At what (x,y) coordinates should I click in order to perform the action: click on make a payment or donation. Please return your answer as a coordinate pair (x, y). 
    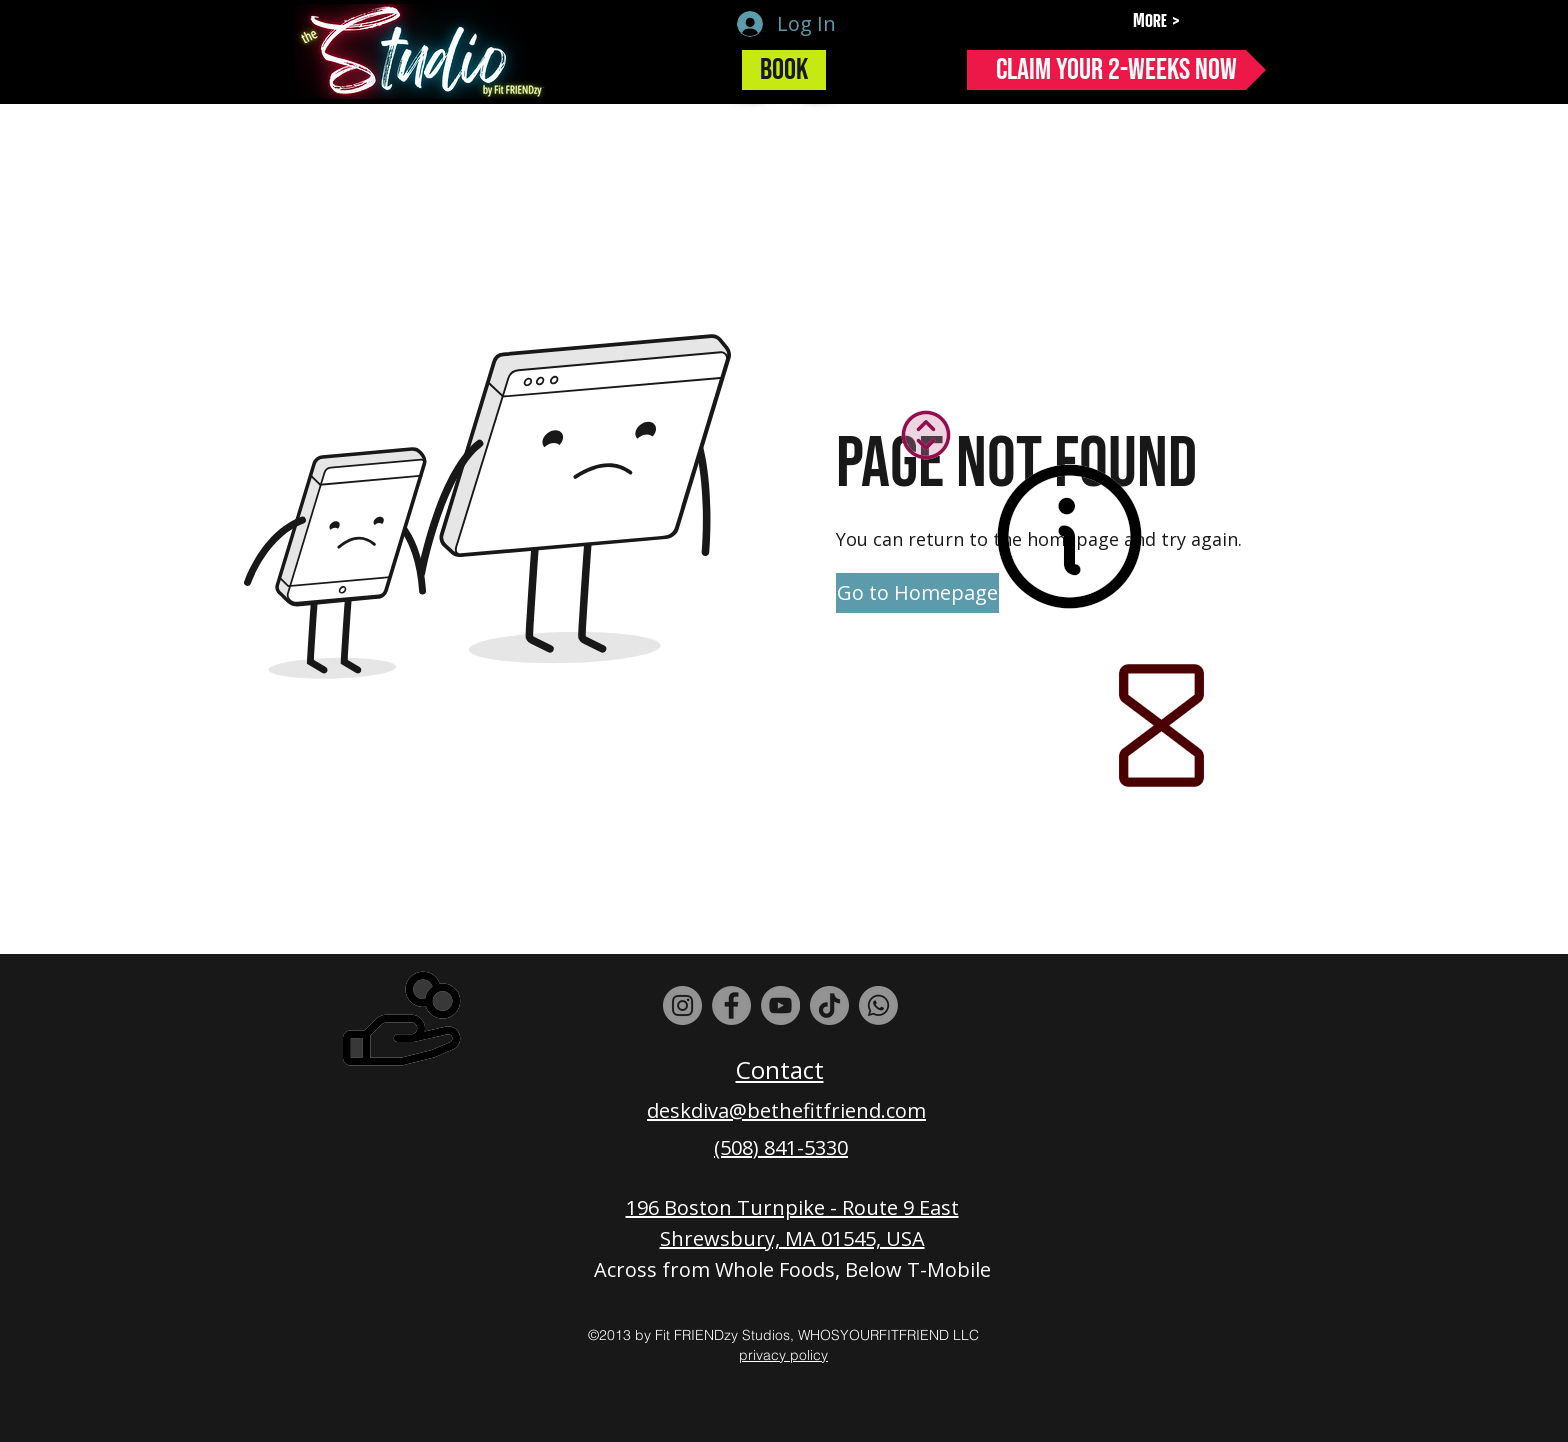
    Looking at the image, I should click on (405, 1022).